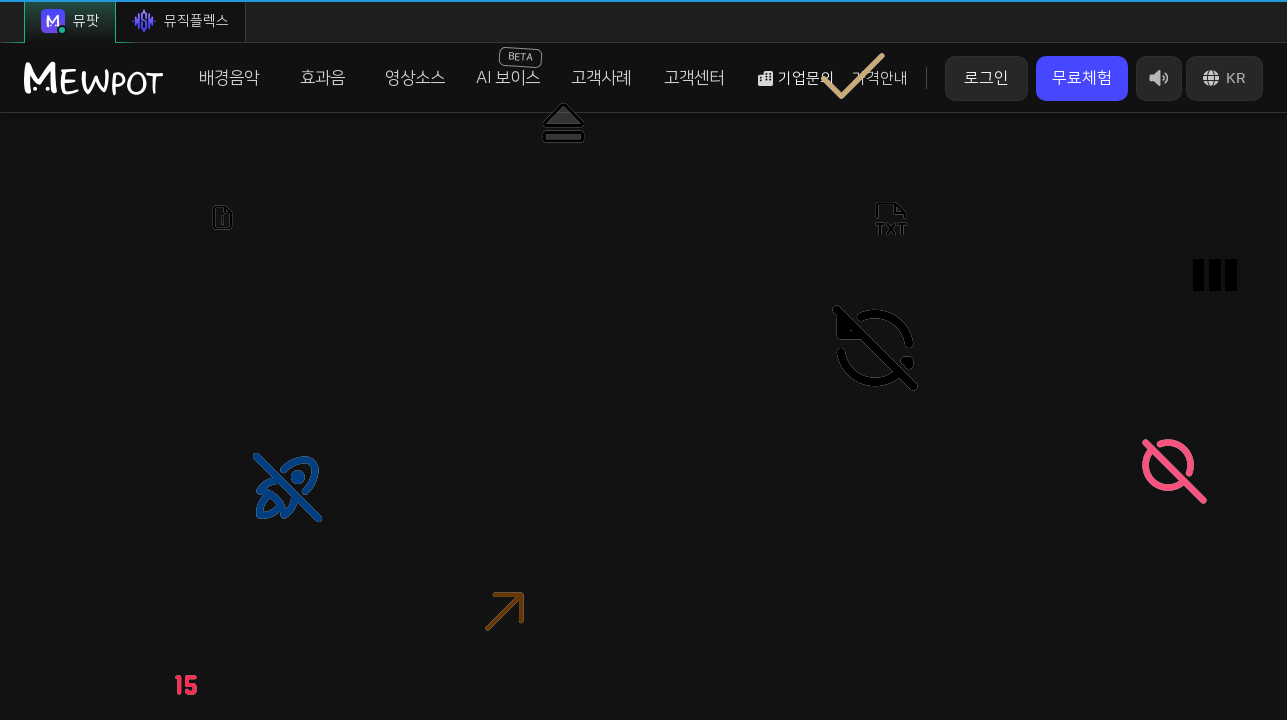  I want to click on refresh or sync is disabled, so click(875, 348).